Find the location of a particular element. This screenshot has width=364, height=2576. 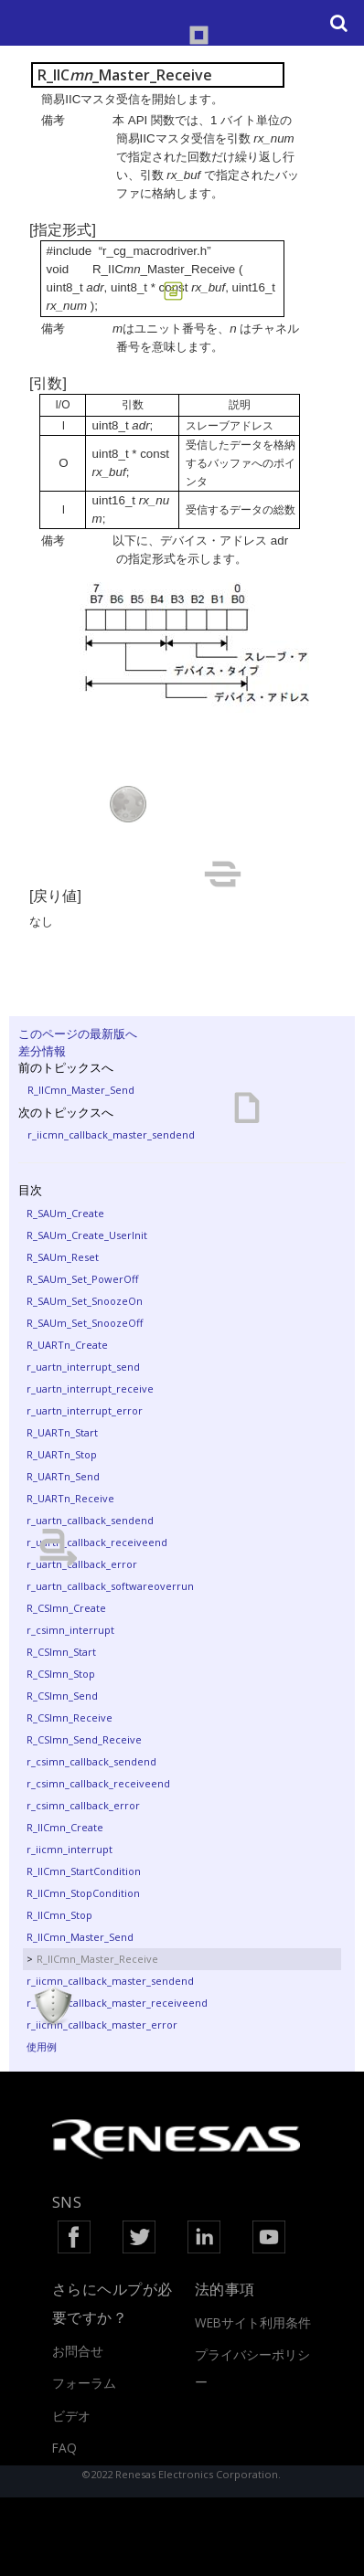

open the documents folder is located at coordinates (247, 1107).